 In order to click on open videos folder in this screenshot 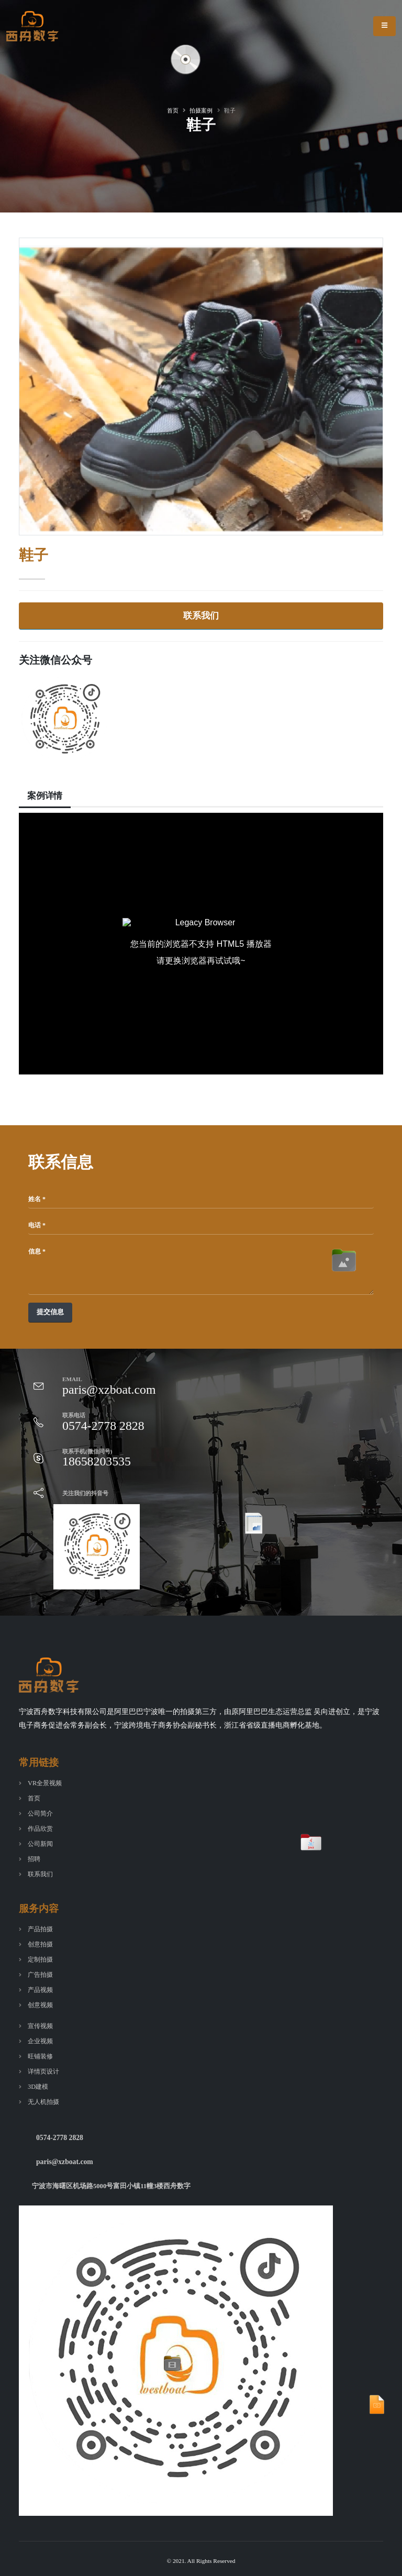, I will do `click(172, 2363)`.